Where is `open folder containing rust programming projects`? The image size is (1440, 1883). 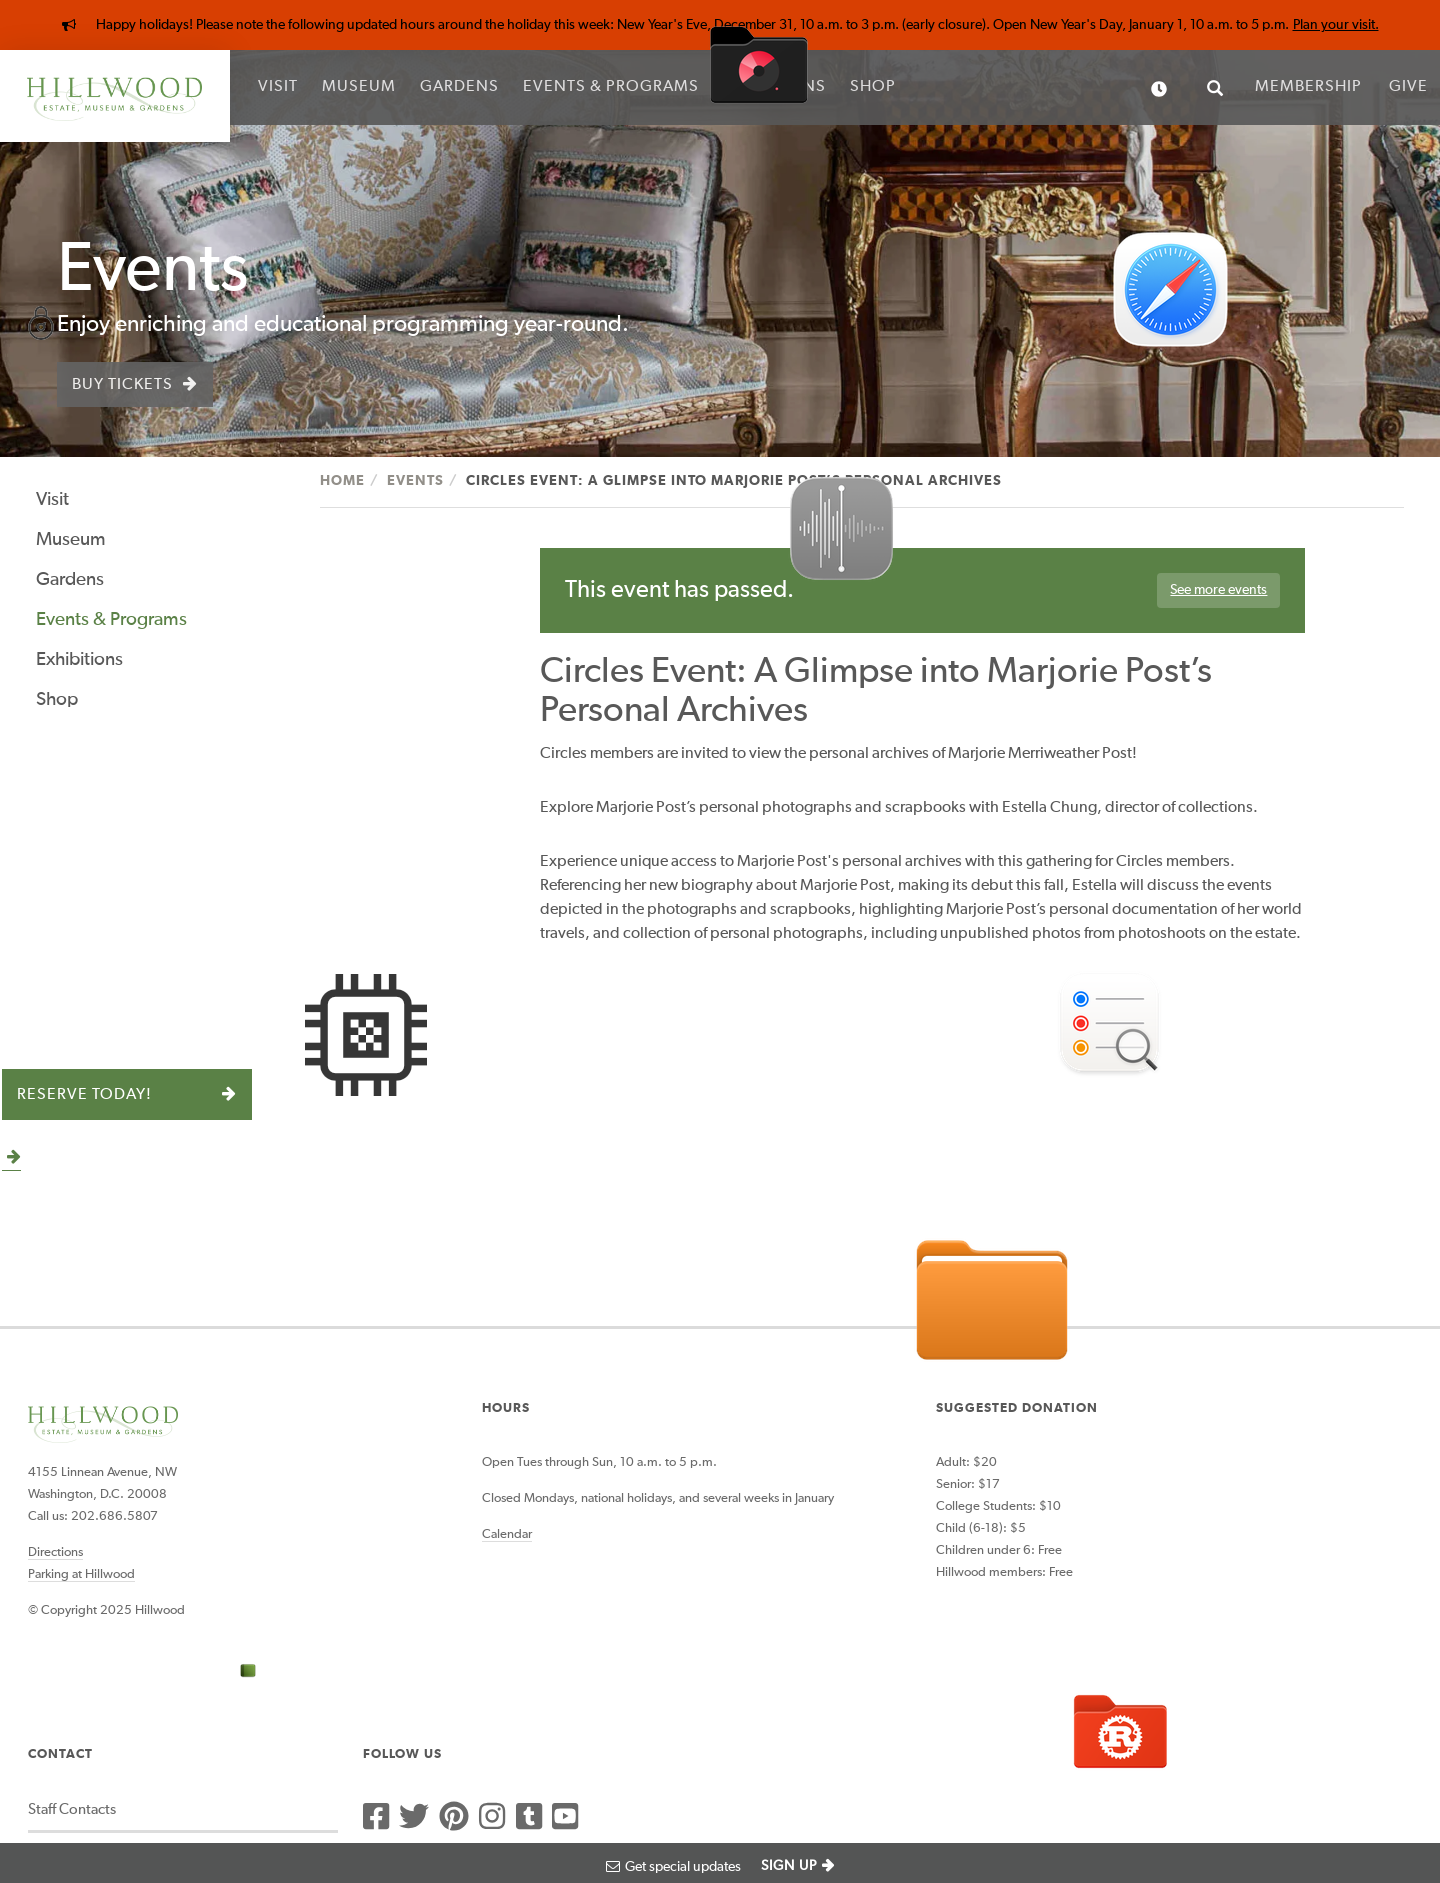 open folder containing rust programming projects is located at coordinates (1120, 1734).